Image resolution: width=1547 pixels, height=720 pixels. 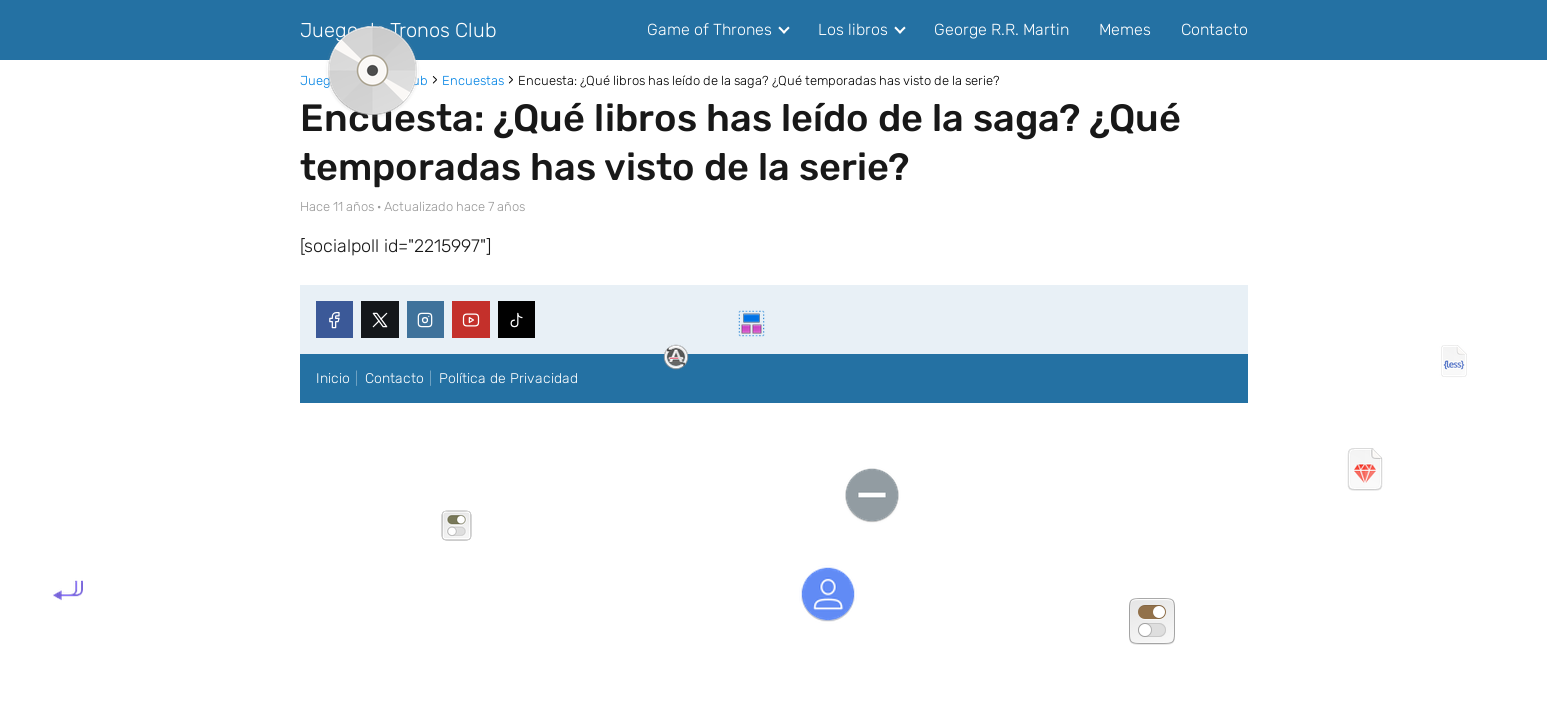 I want to click on open desktop preferences or settings, so click(x=456, y=525).